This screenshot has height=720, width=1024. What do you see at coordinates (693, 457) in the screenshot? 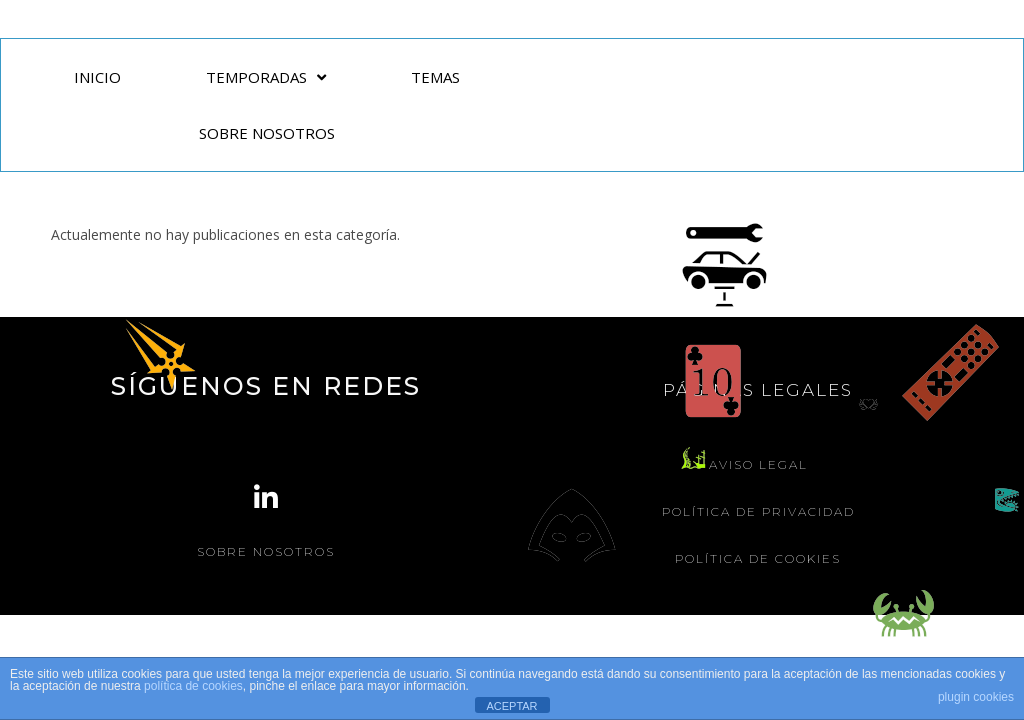
I see `sea monster encounter or kraken attack event` at bounding box center [693, 457].